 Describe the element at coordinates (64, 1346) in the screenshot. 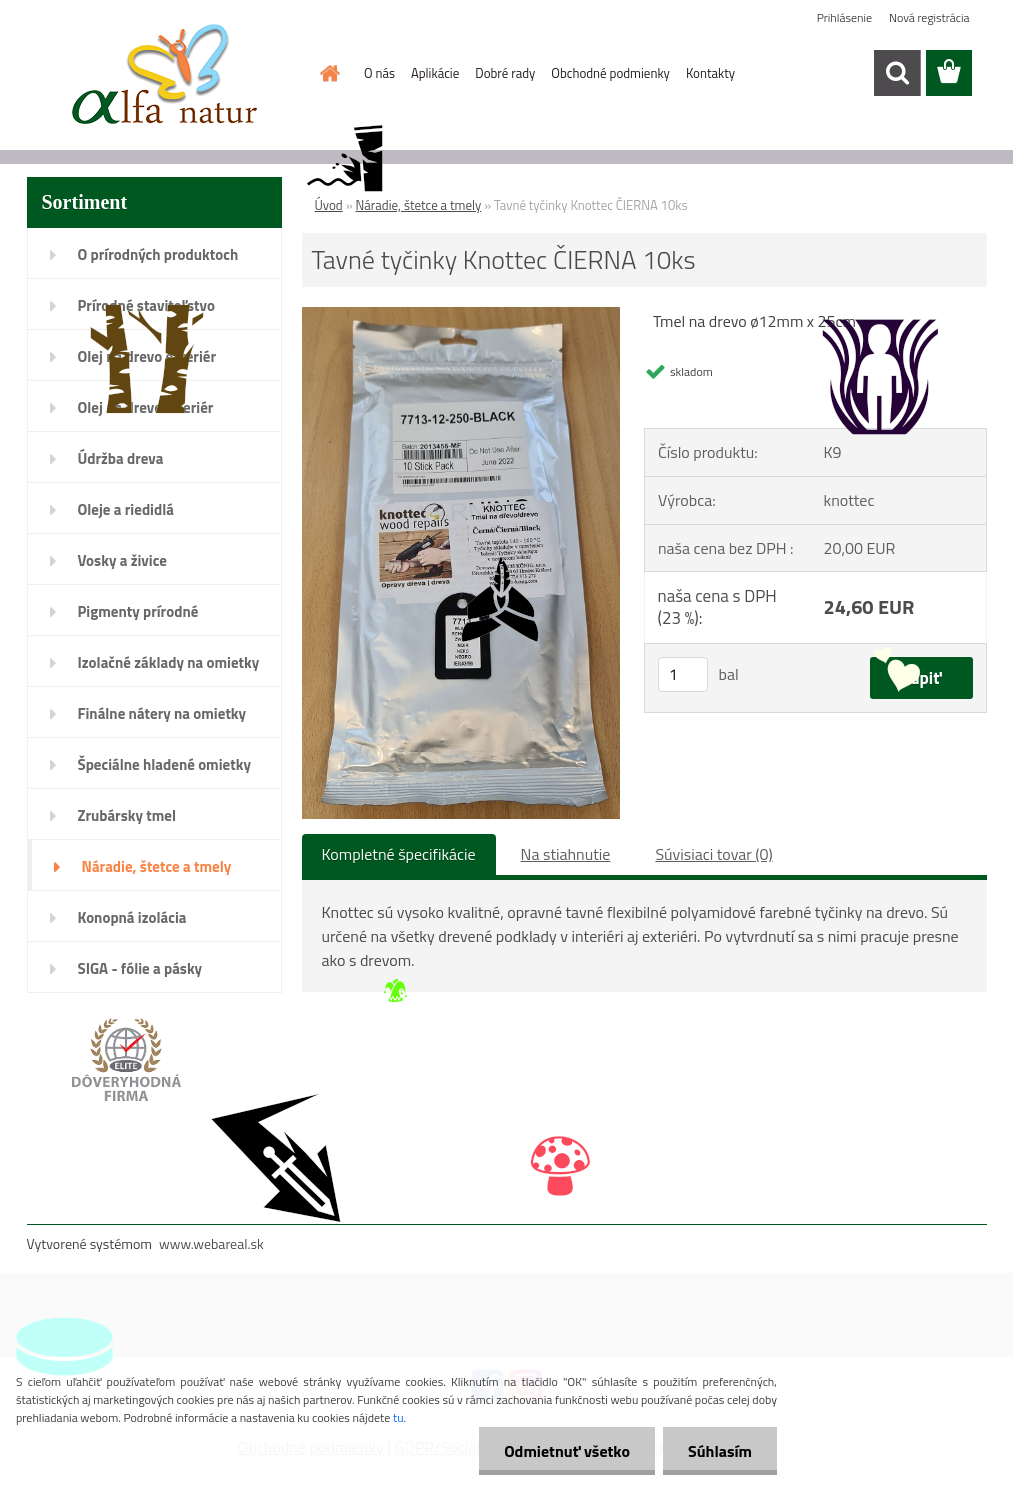

I see `view your token balance` at that location.